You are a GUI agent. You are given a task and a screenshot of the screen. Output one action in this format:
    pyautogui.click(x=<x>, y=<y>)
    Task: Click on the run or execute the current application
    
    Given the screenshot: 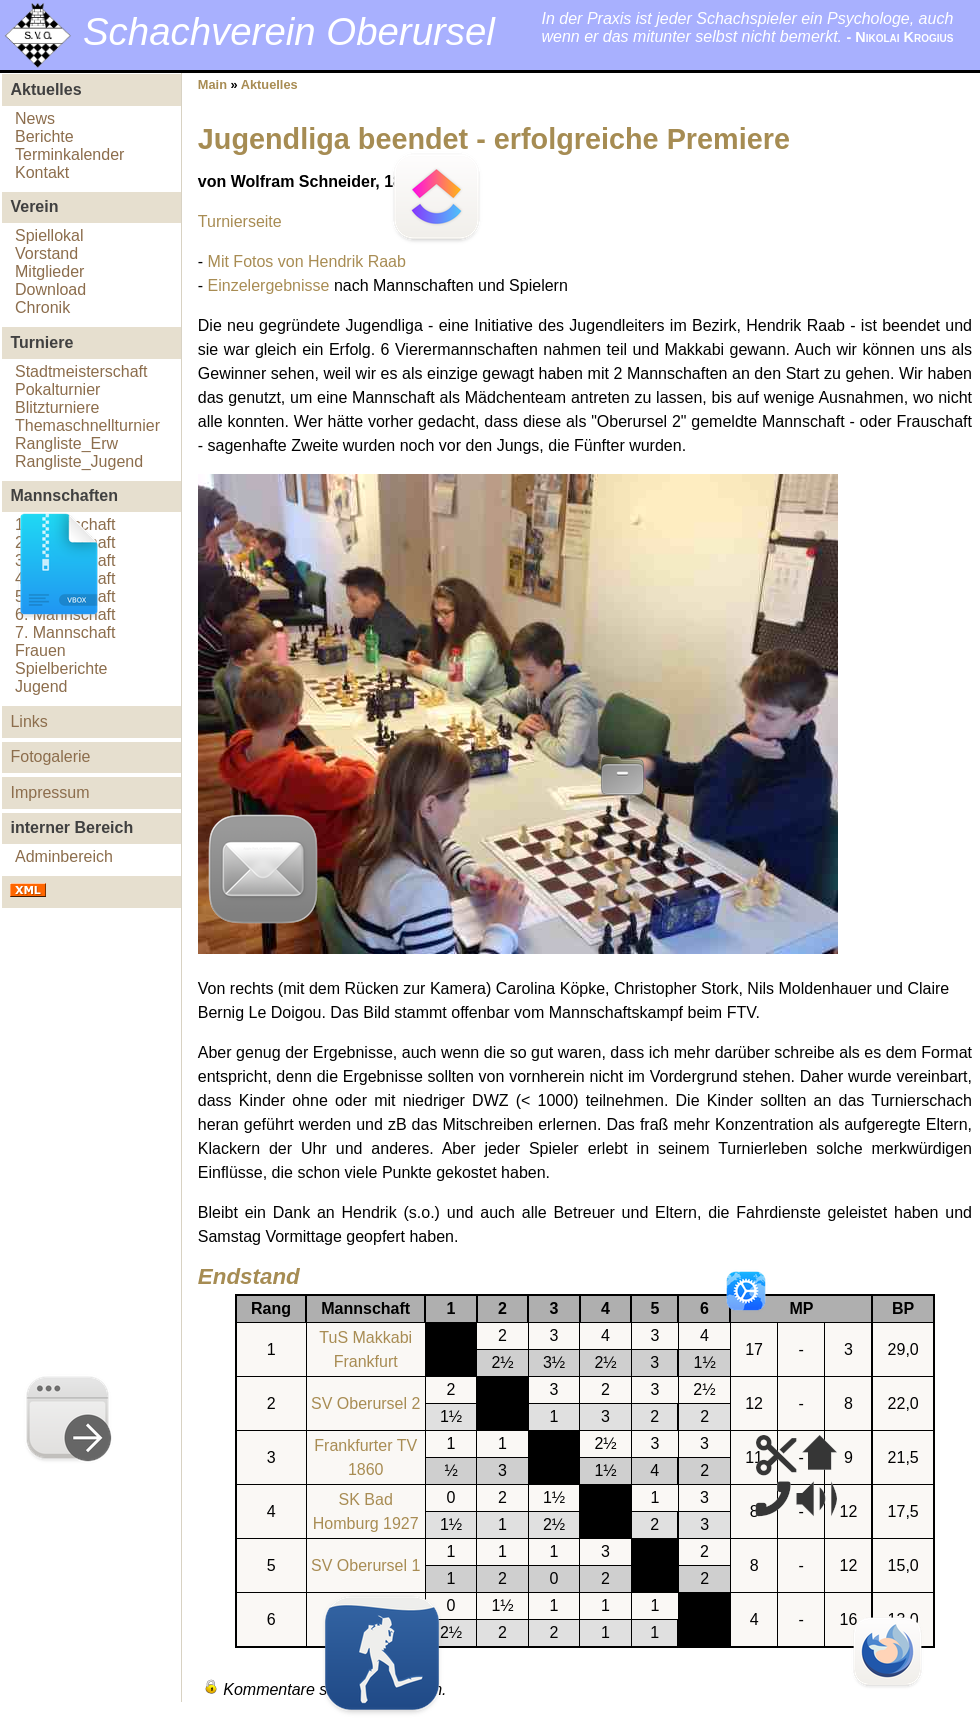 What is the action you would take?
    pyautogui.click(x=67, y=1417)
    